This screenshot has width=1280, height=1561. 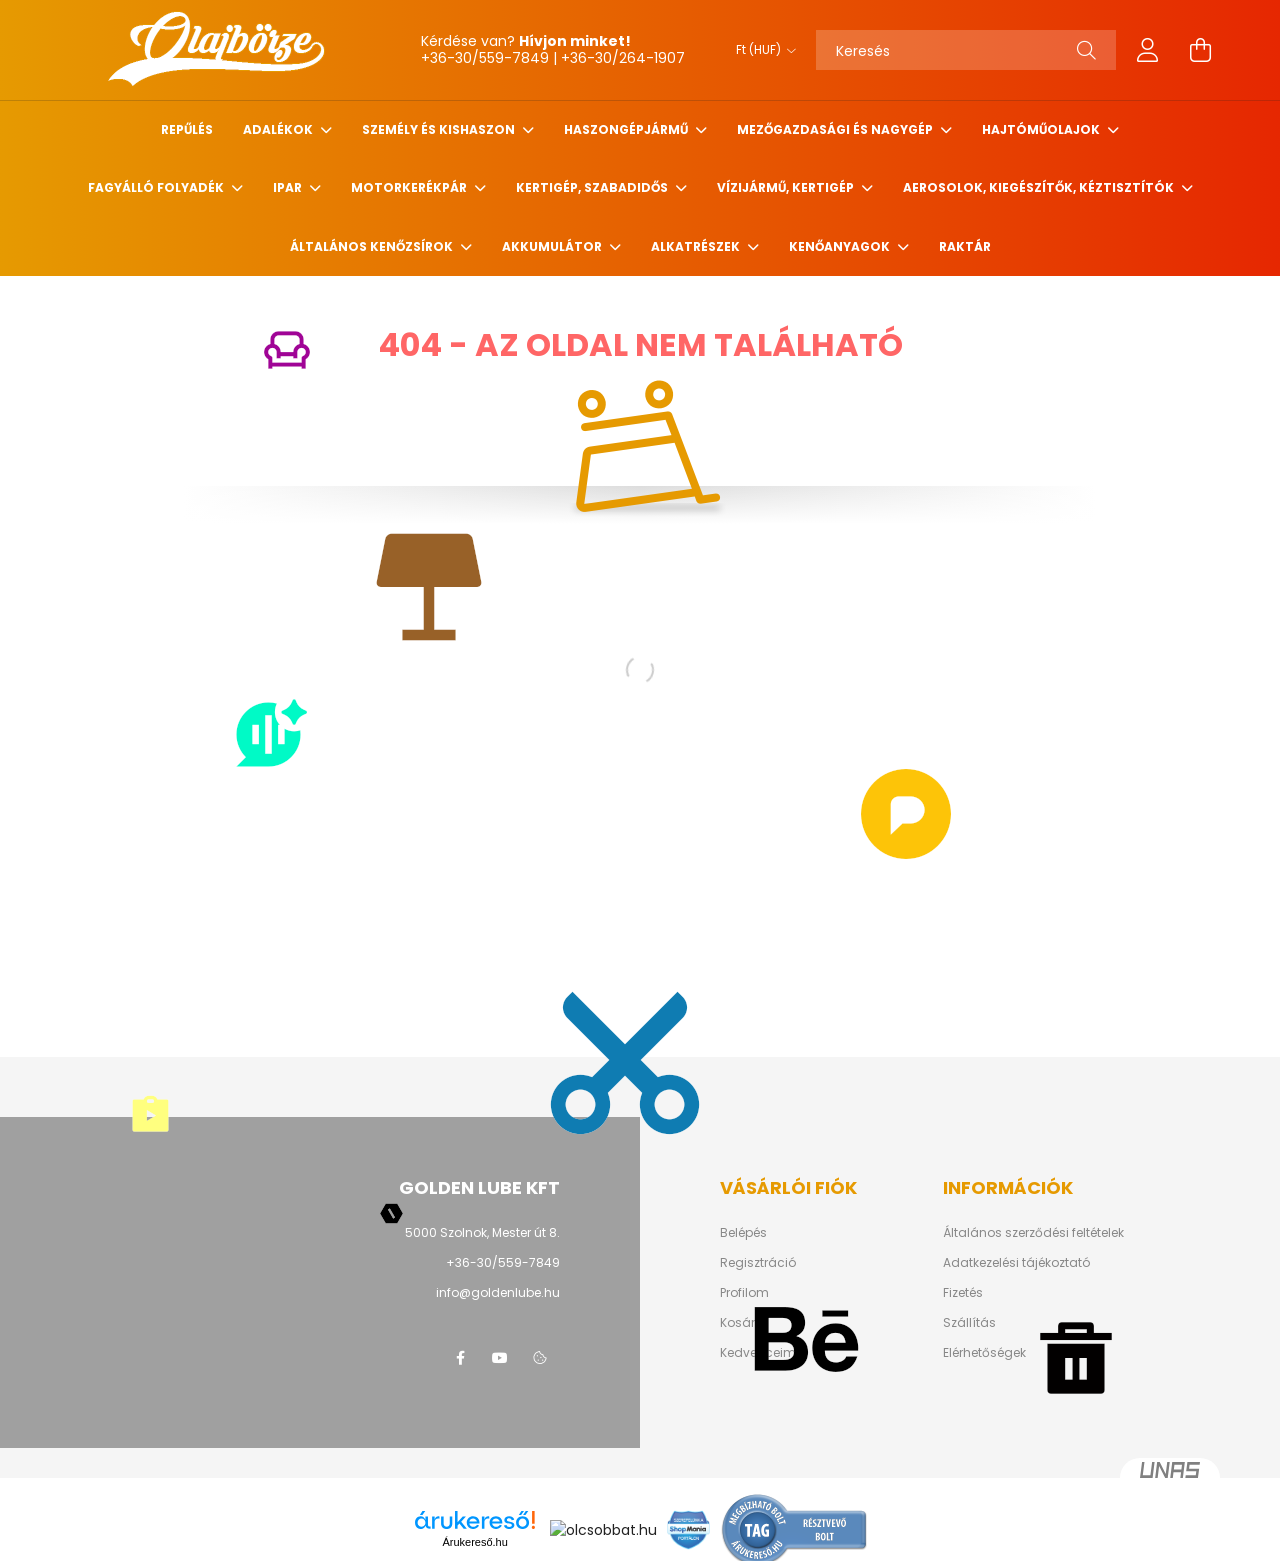 What do you see at coordinates (429, 587) in the screenshot?
I see `open keynote presentation app` at bounding box center [429, 587].